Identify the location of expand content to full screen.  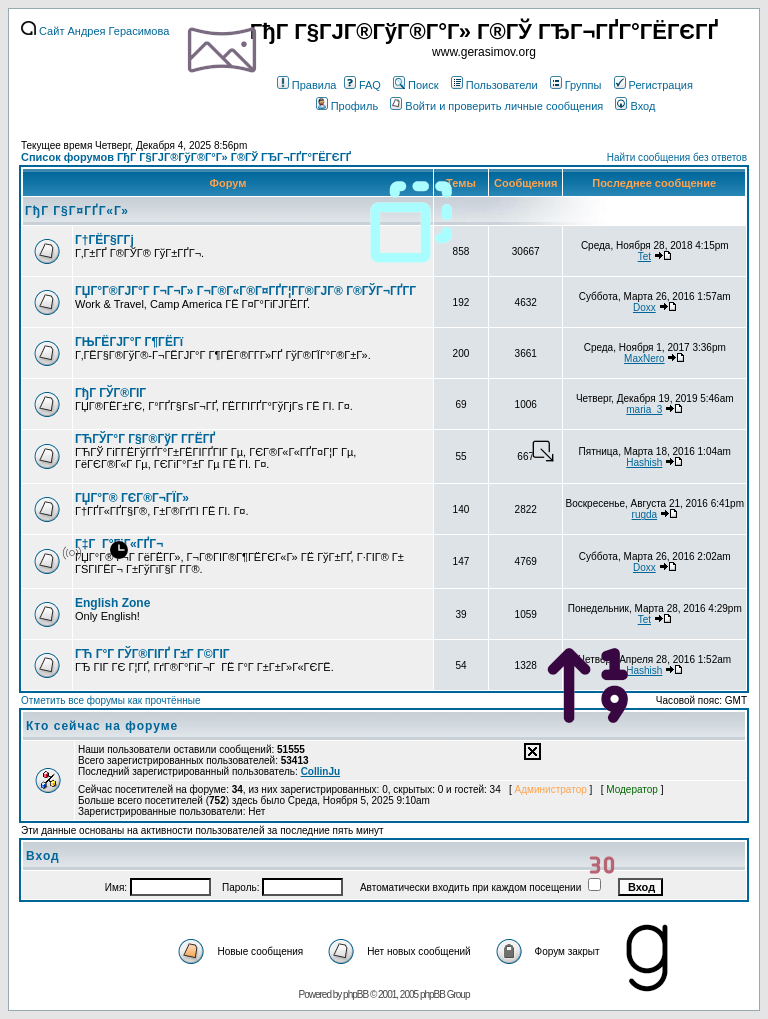
(543, 451).